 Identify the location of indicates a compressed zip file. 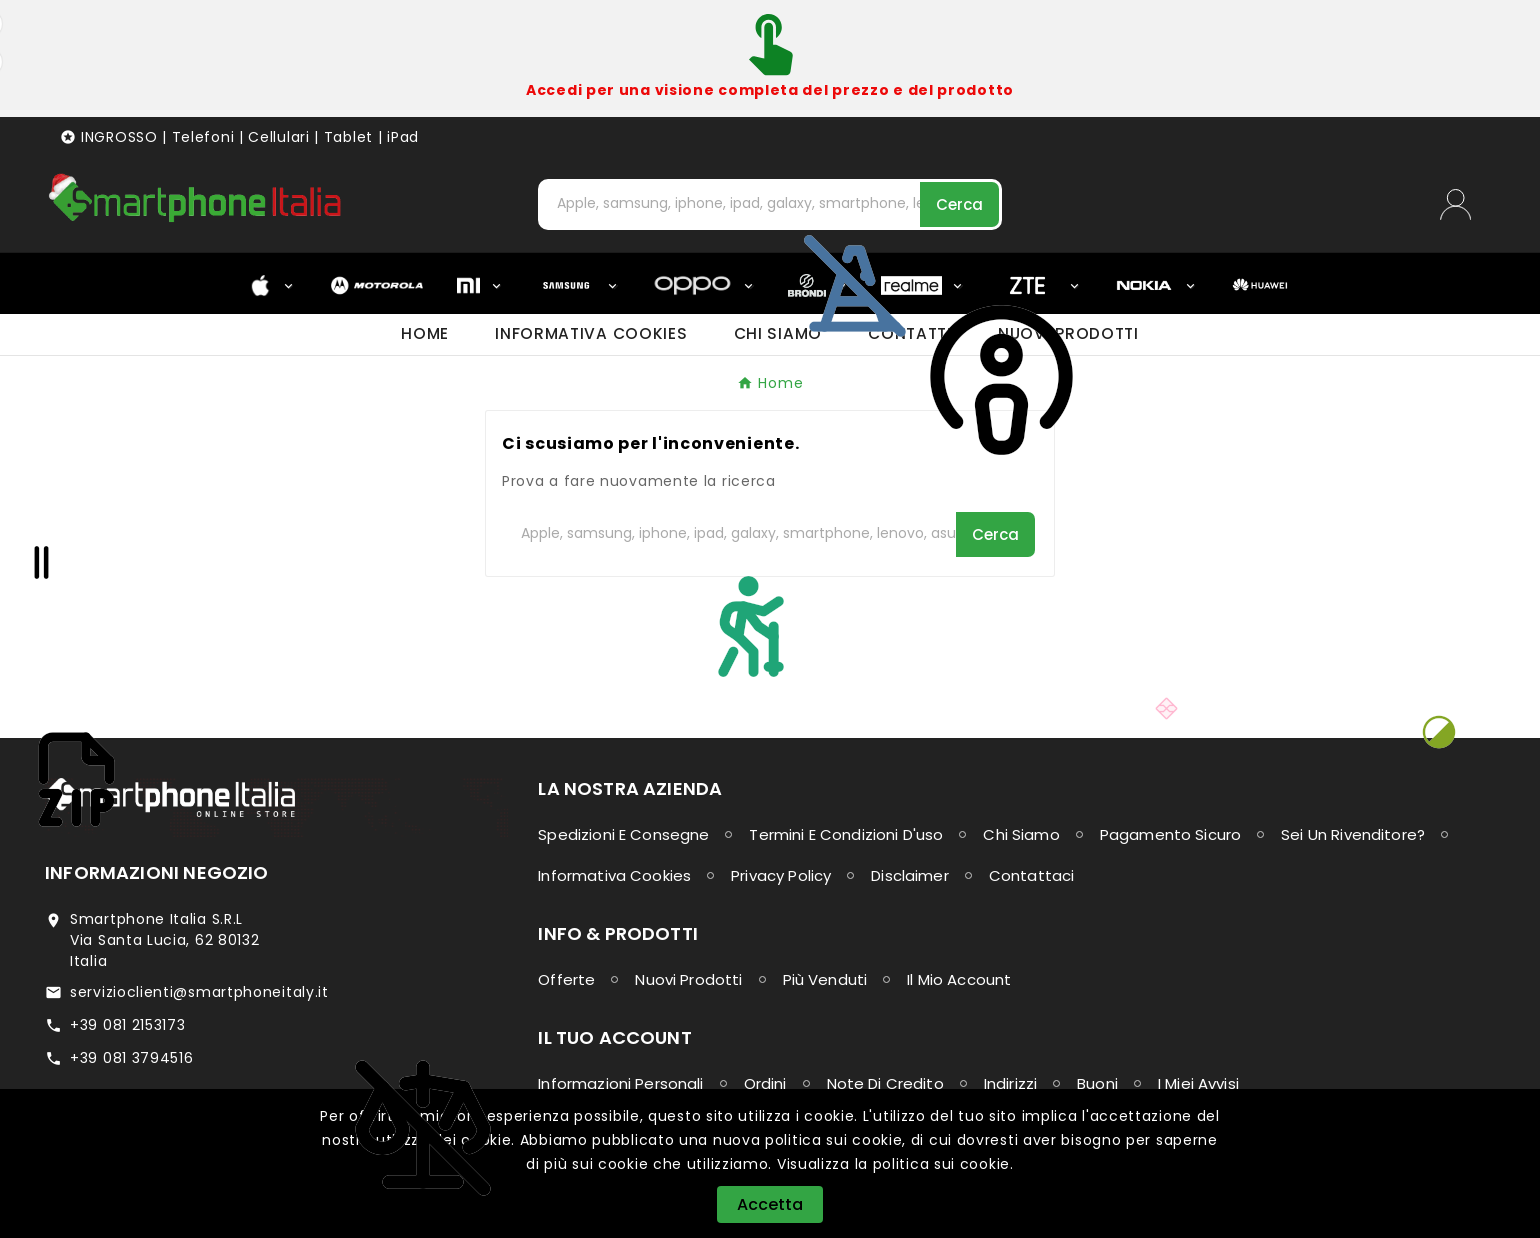
(76, 779).